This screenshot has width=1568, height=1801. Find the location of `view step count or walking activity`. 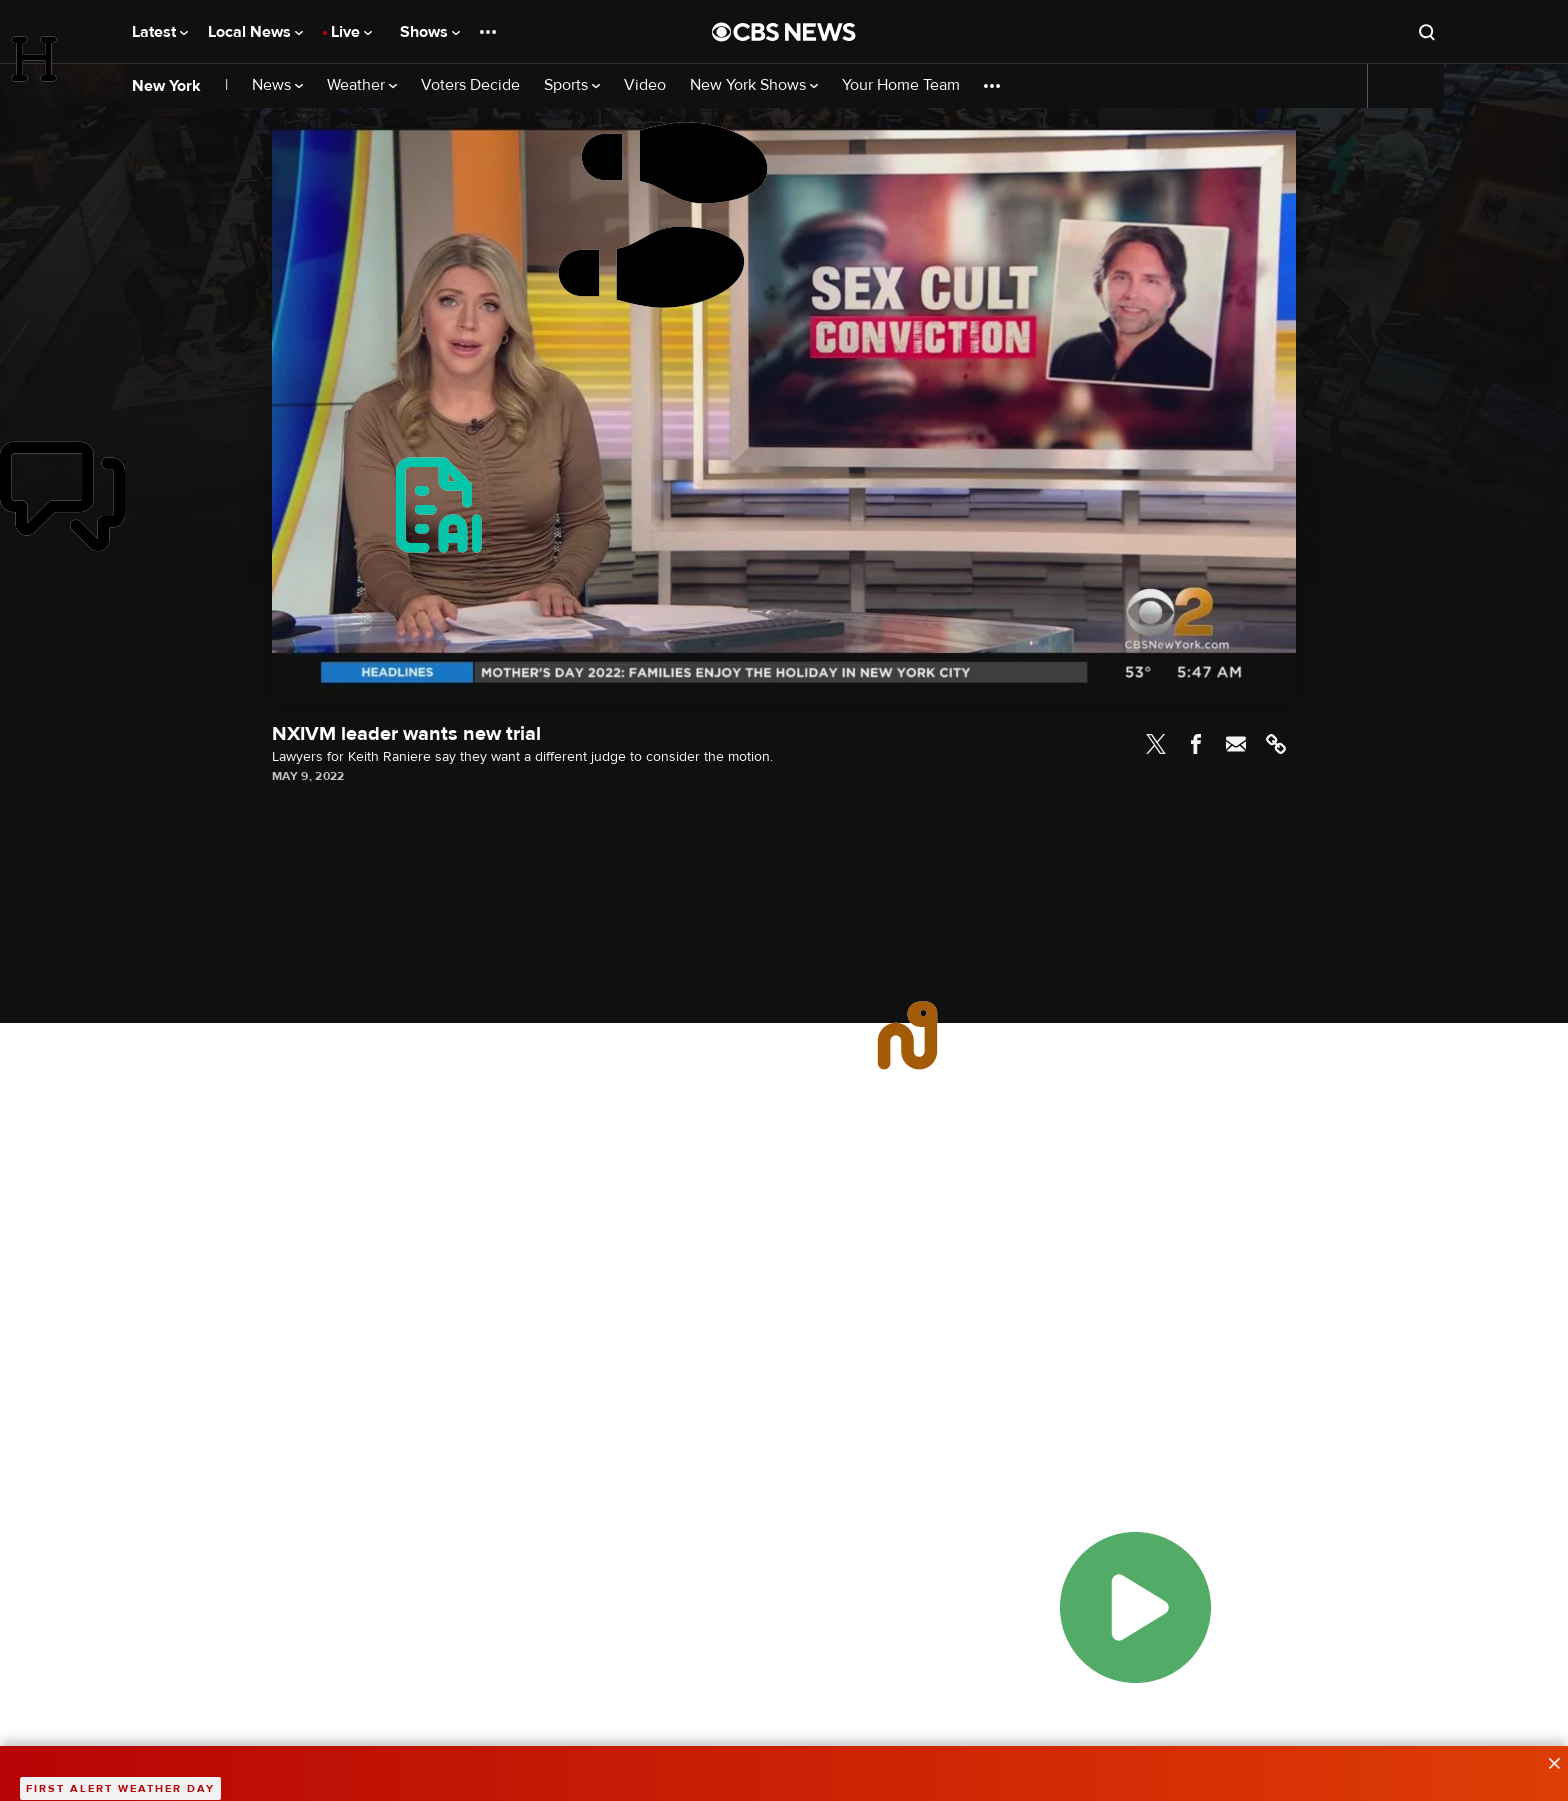

view step count or walking activity is located at coordinates (663, 215).